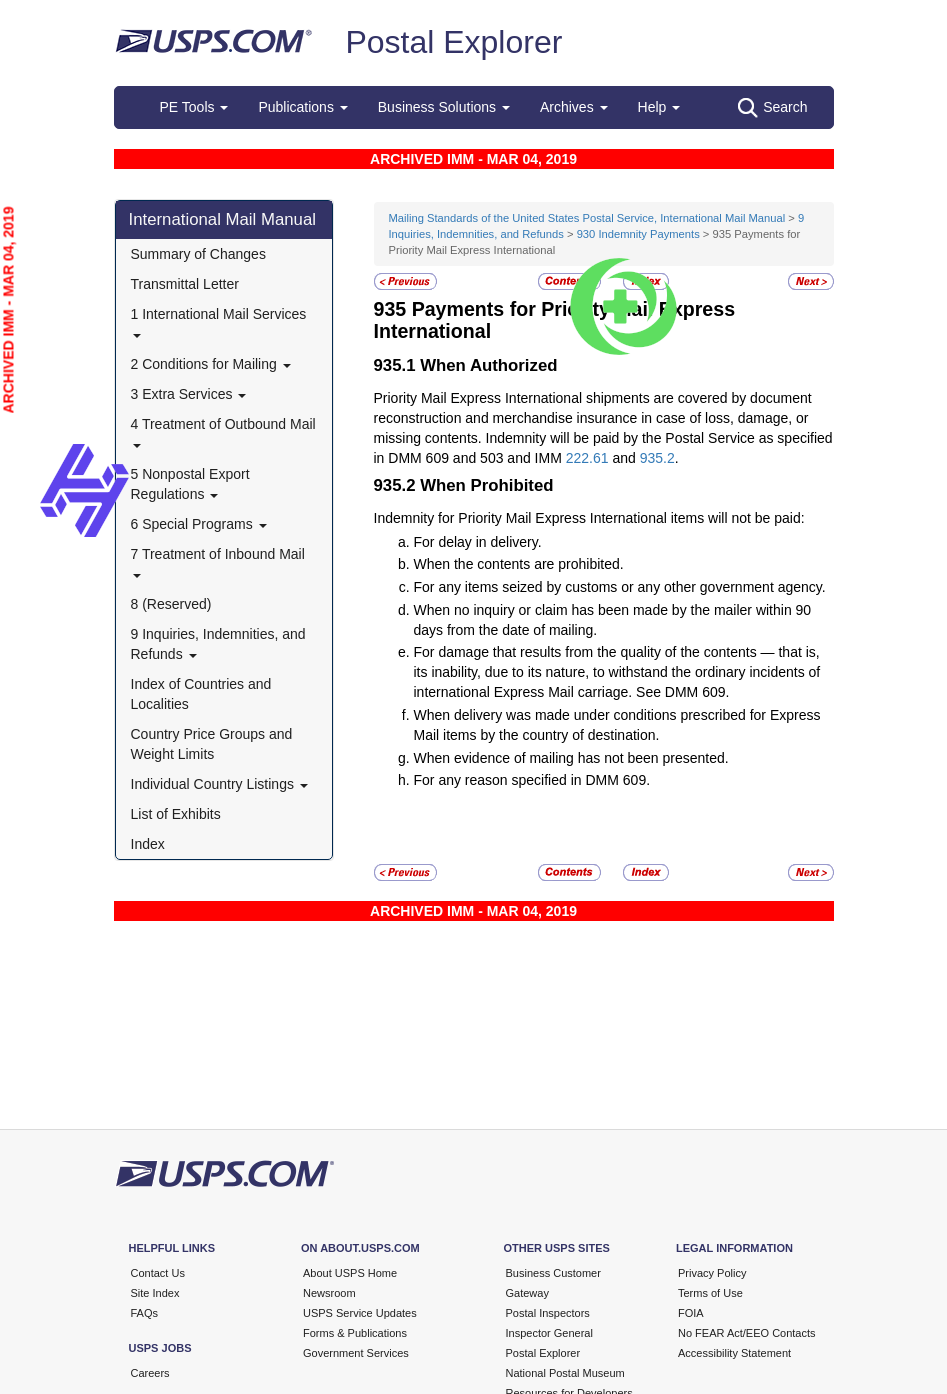 This screenshot has height=1394, width=947. Describe the element at coordinates (84, 490) in the screenshot. I see `handshake protocol logo` at that location.